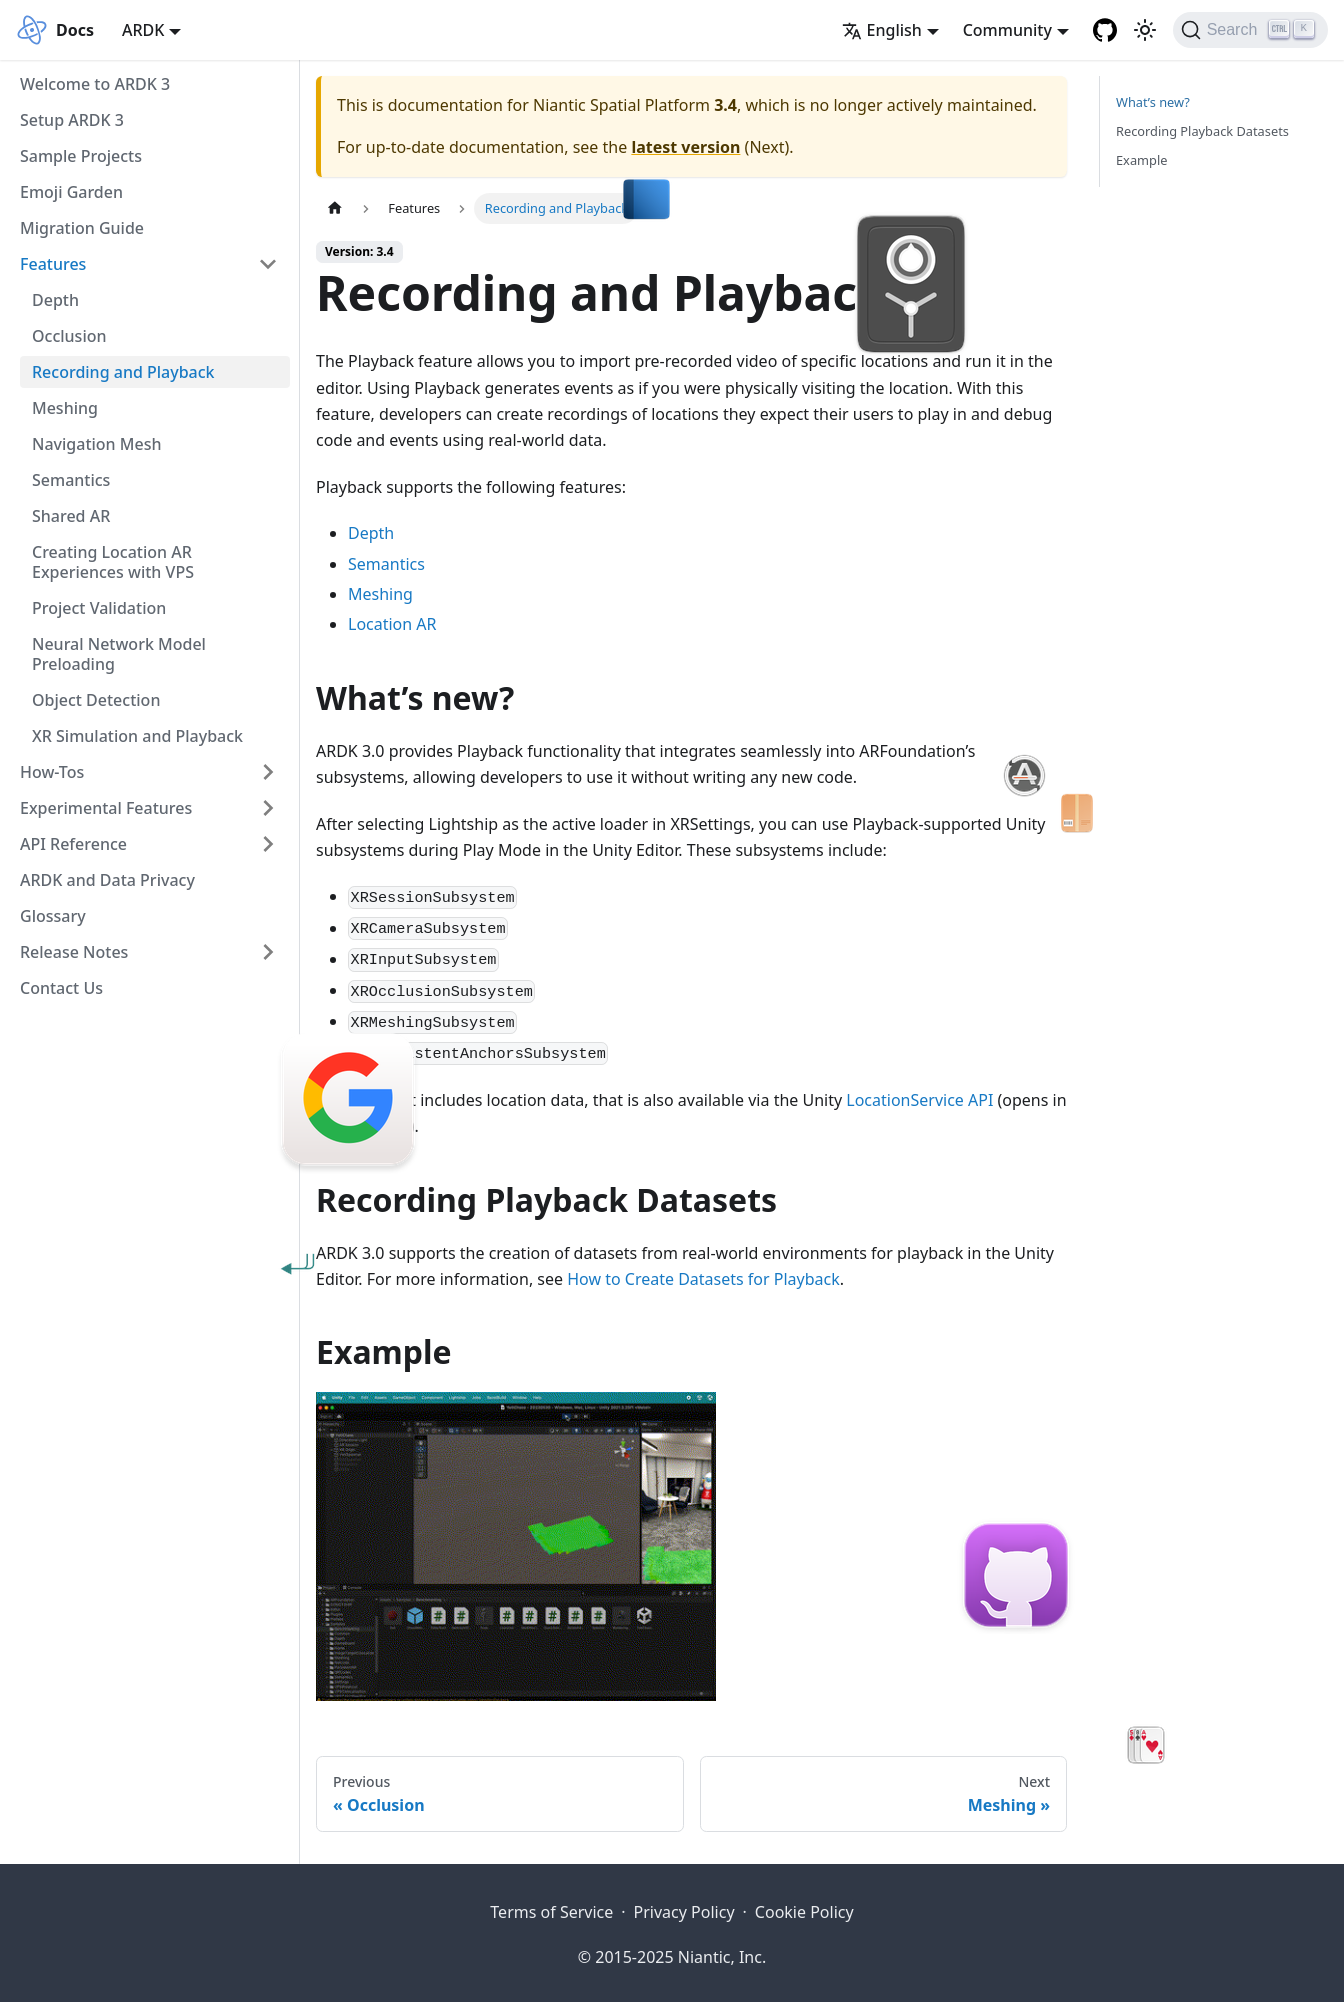 Image resolution: width=1344 pixels, height=2002 pixels. I want to click on compressed or archived file type indicator, so click(1077, 813).